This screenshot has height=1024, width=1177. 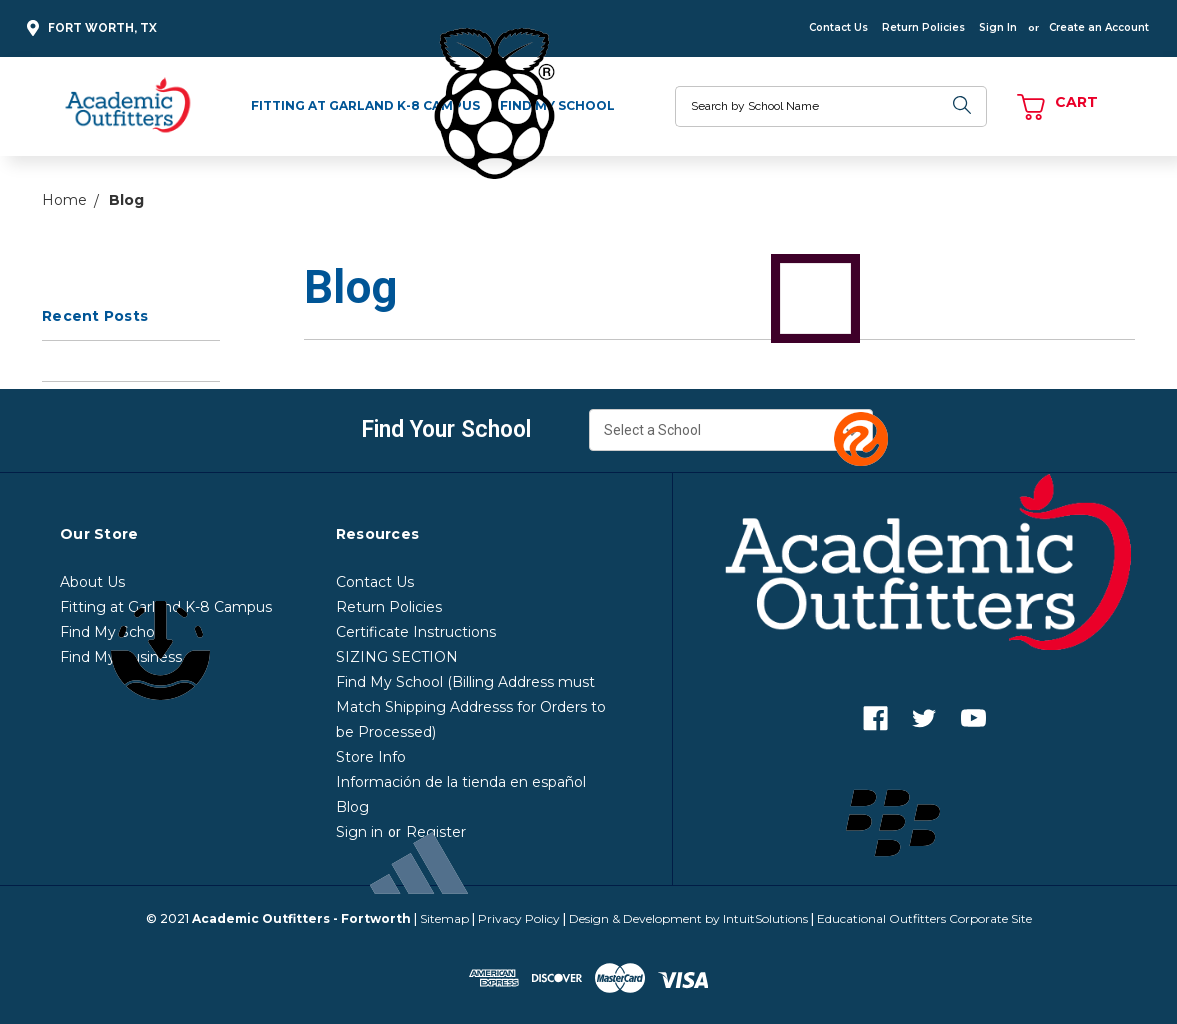 I want to click on open AB Download Manager application, so click(x=160, y=650).